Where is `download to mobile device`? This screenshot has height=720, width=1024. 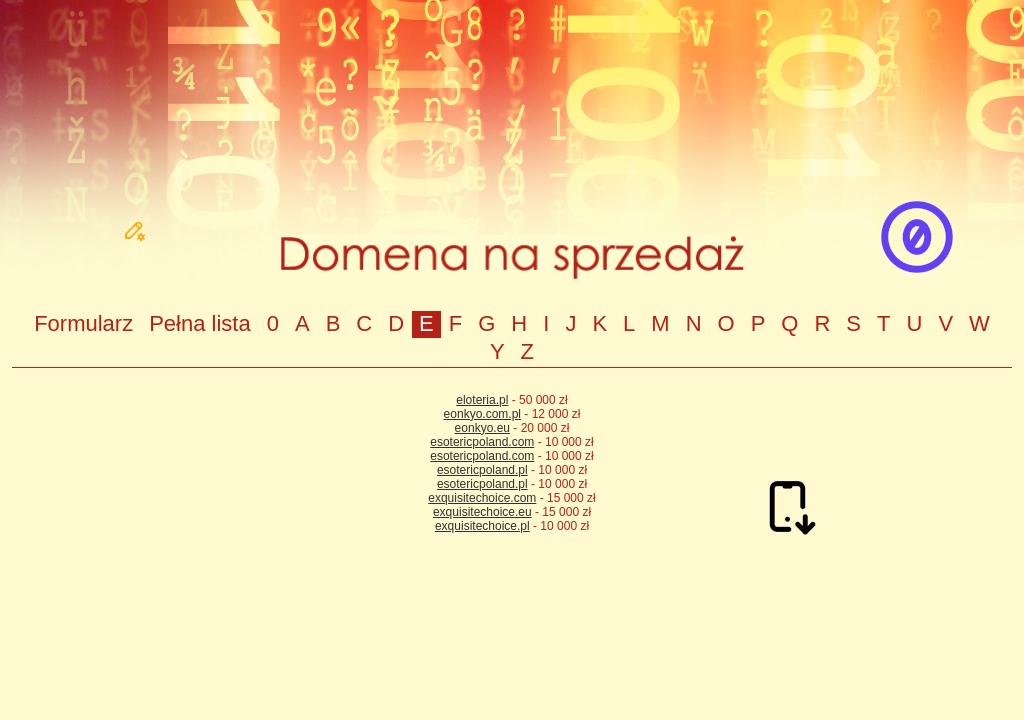 download to mobile device is located at coordinates (787, 506).